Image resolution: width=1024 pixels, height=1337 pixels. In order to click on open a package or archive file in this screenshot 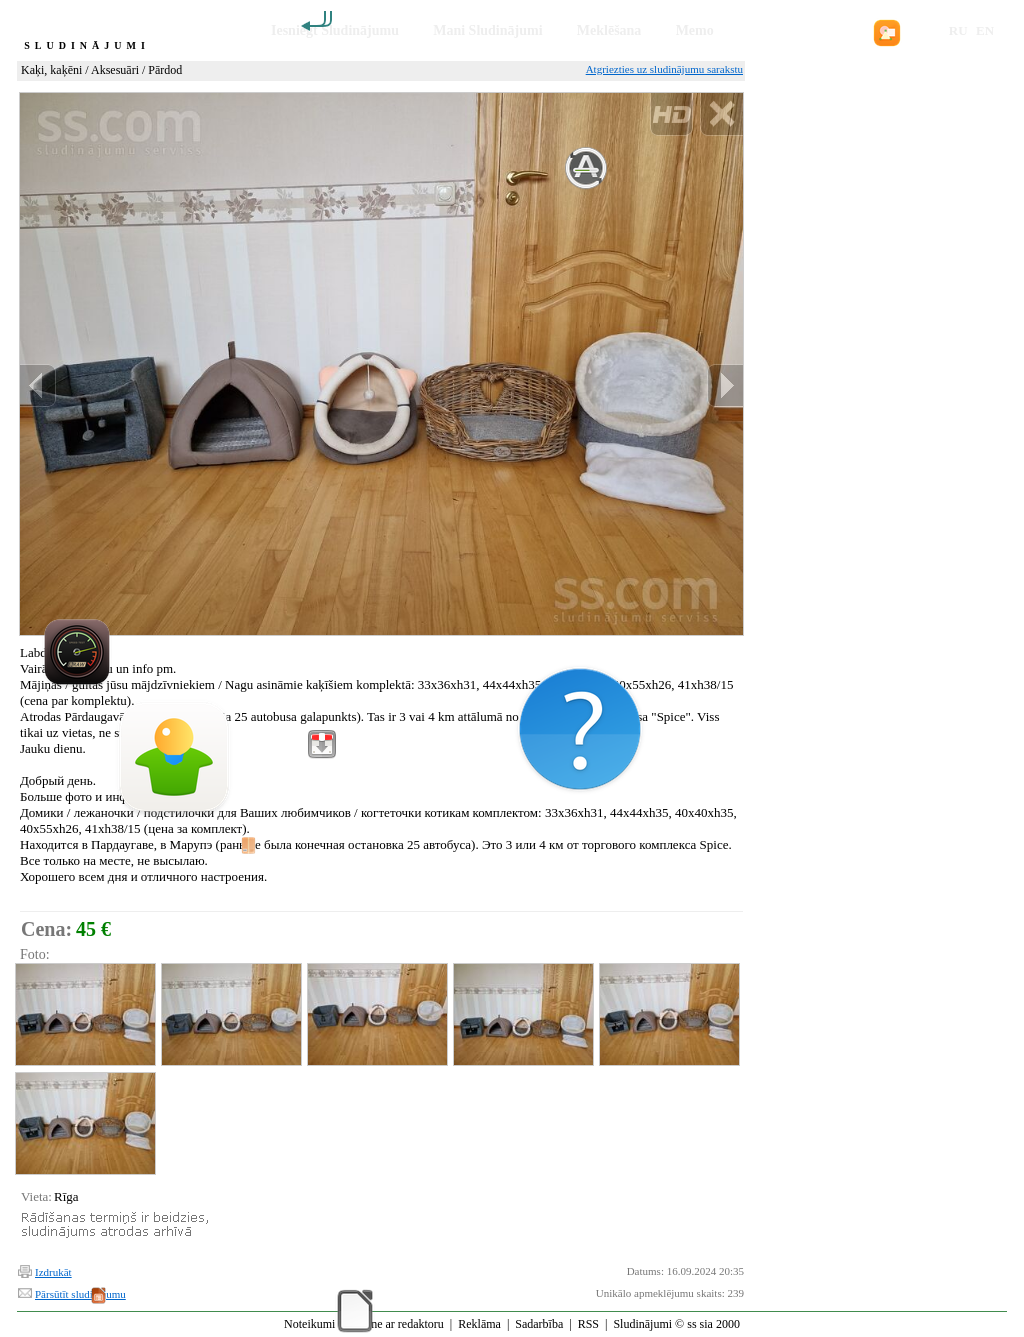, I will do `click(248, 845)`.